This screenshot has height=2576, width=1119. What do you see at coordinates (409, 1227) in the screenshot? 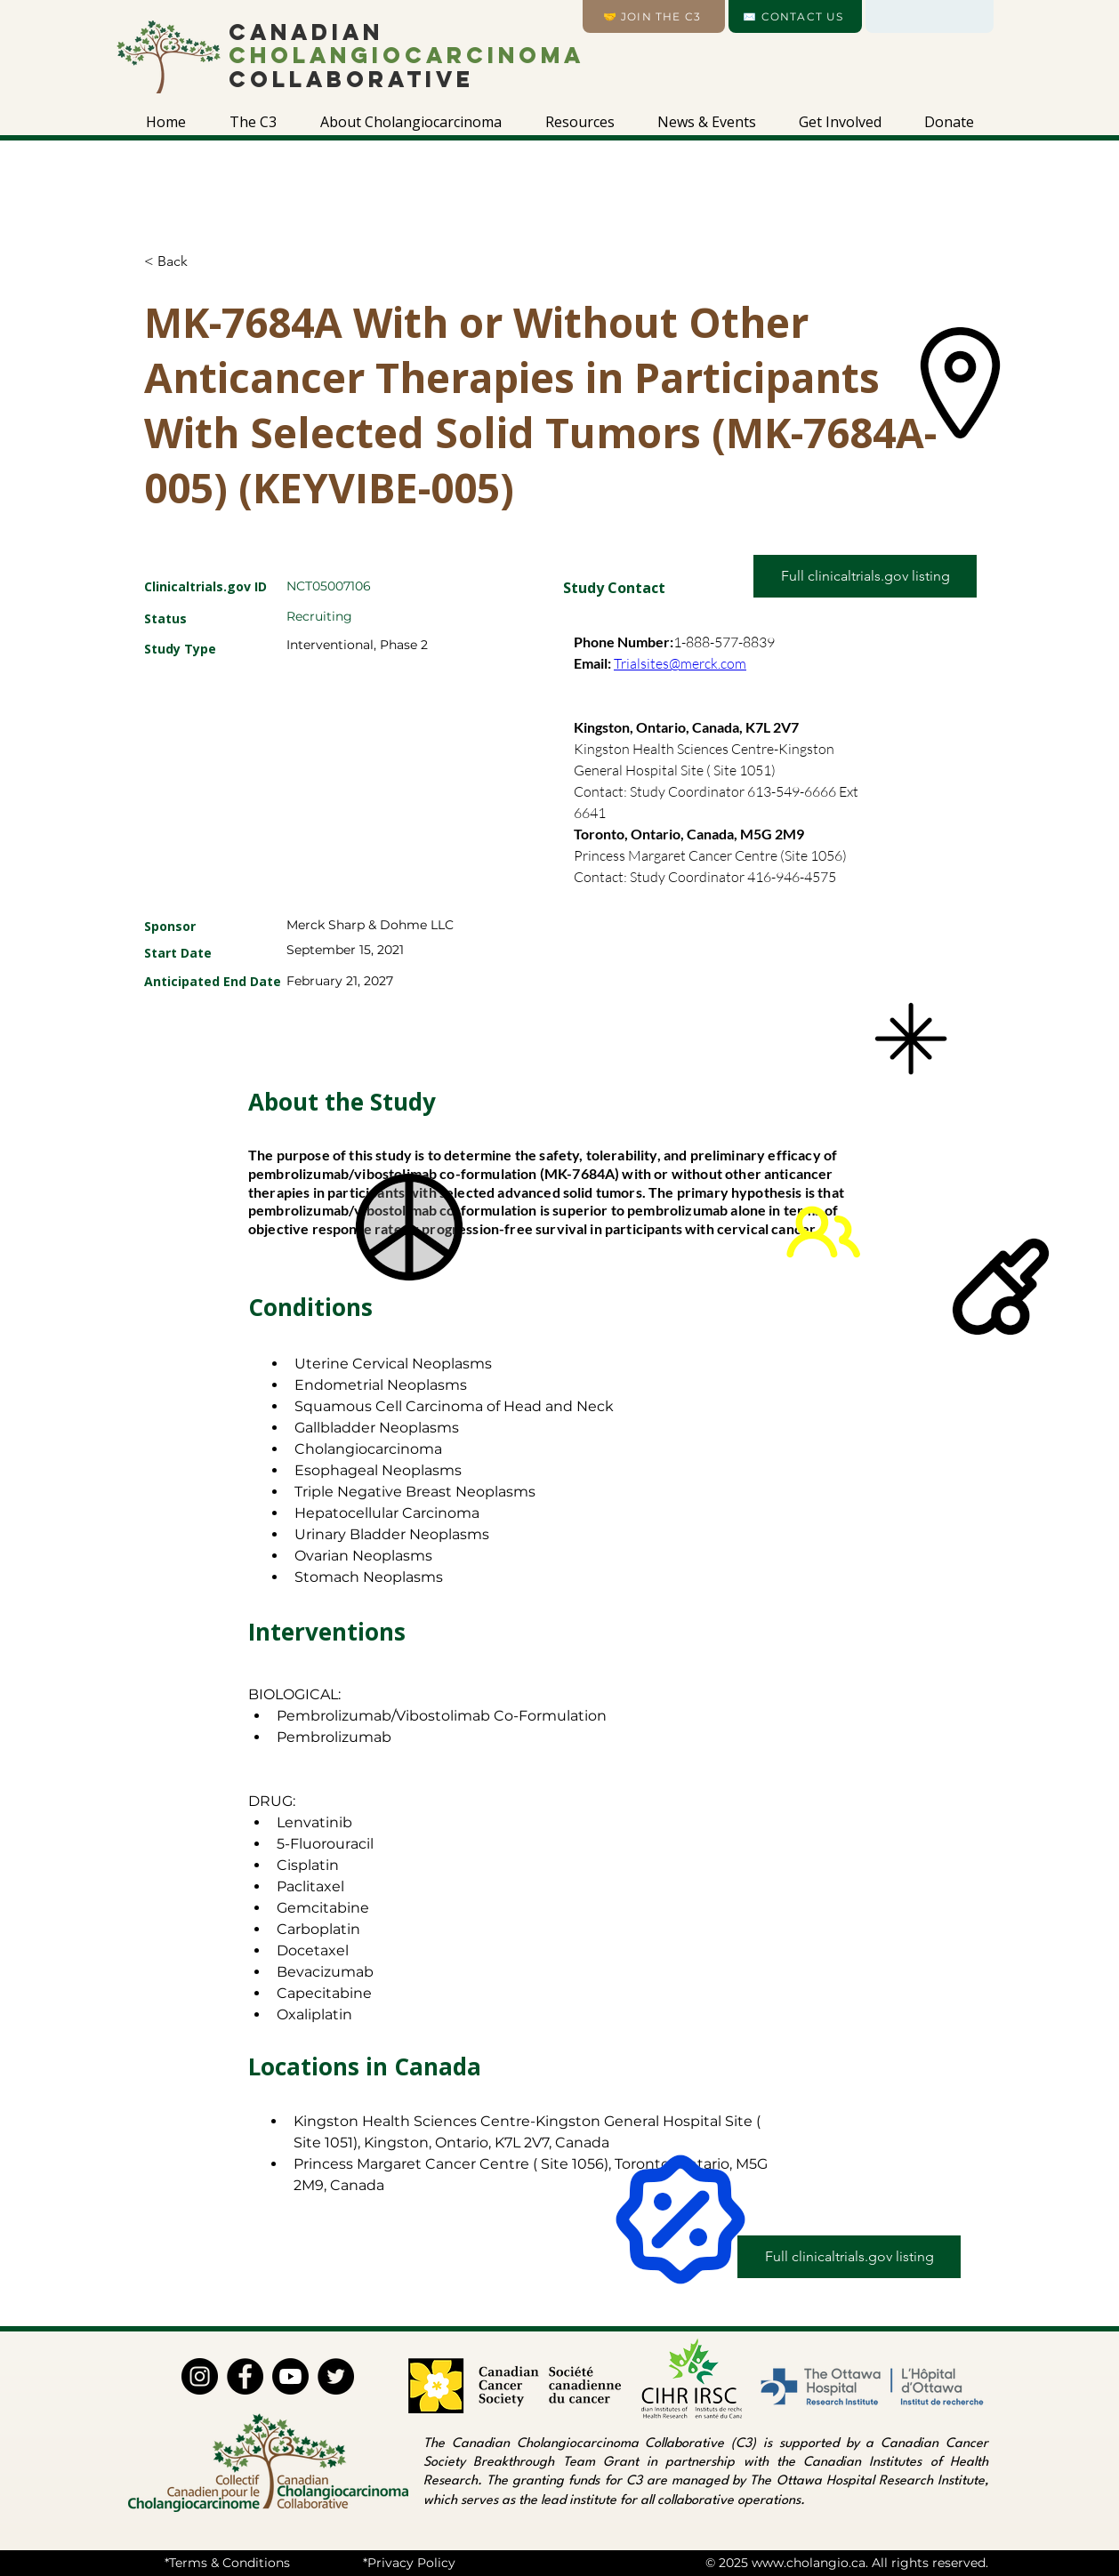
I see `indicates peaceful or non-violent content` at bounding box center [409, 1227].